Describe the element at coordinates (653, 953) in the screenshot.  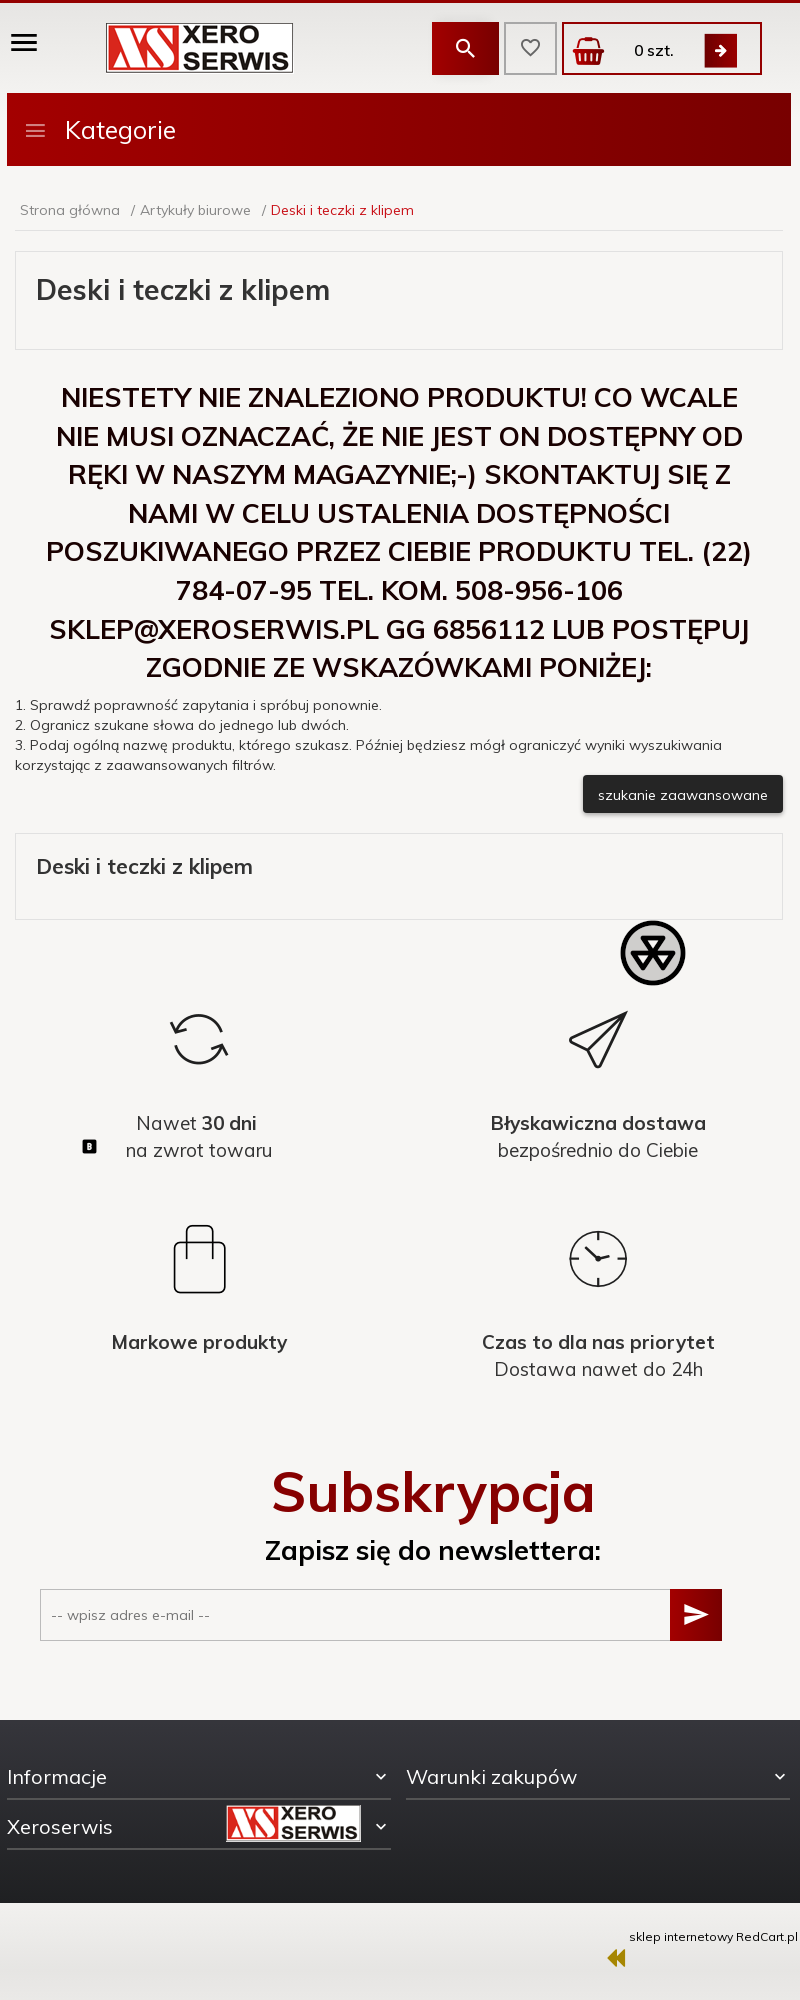
I see `fallout shelter location indicator` at that location.